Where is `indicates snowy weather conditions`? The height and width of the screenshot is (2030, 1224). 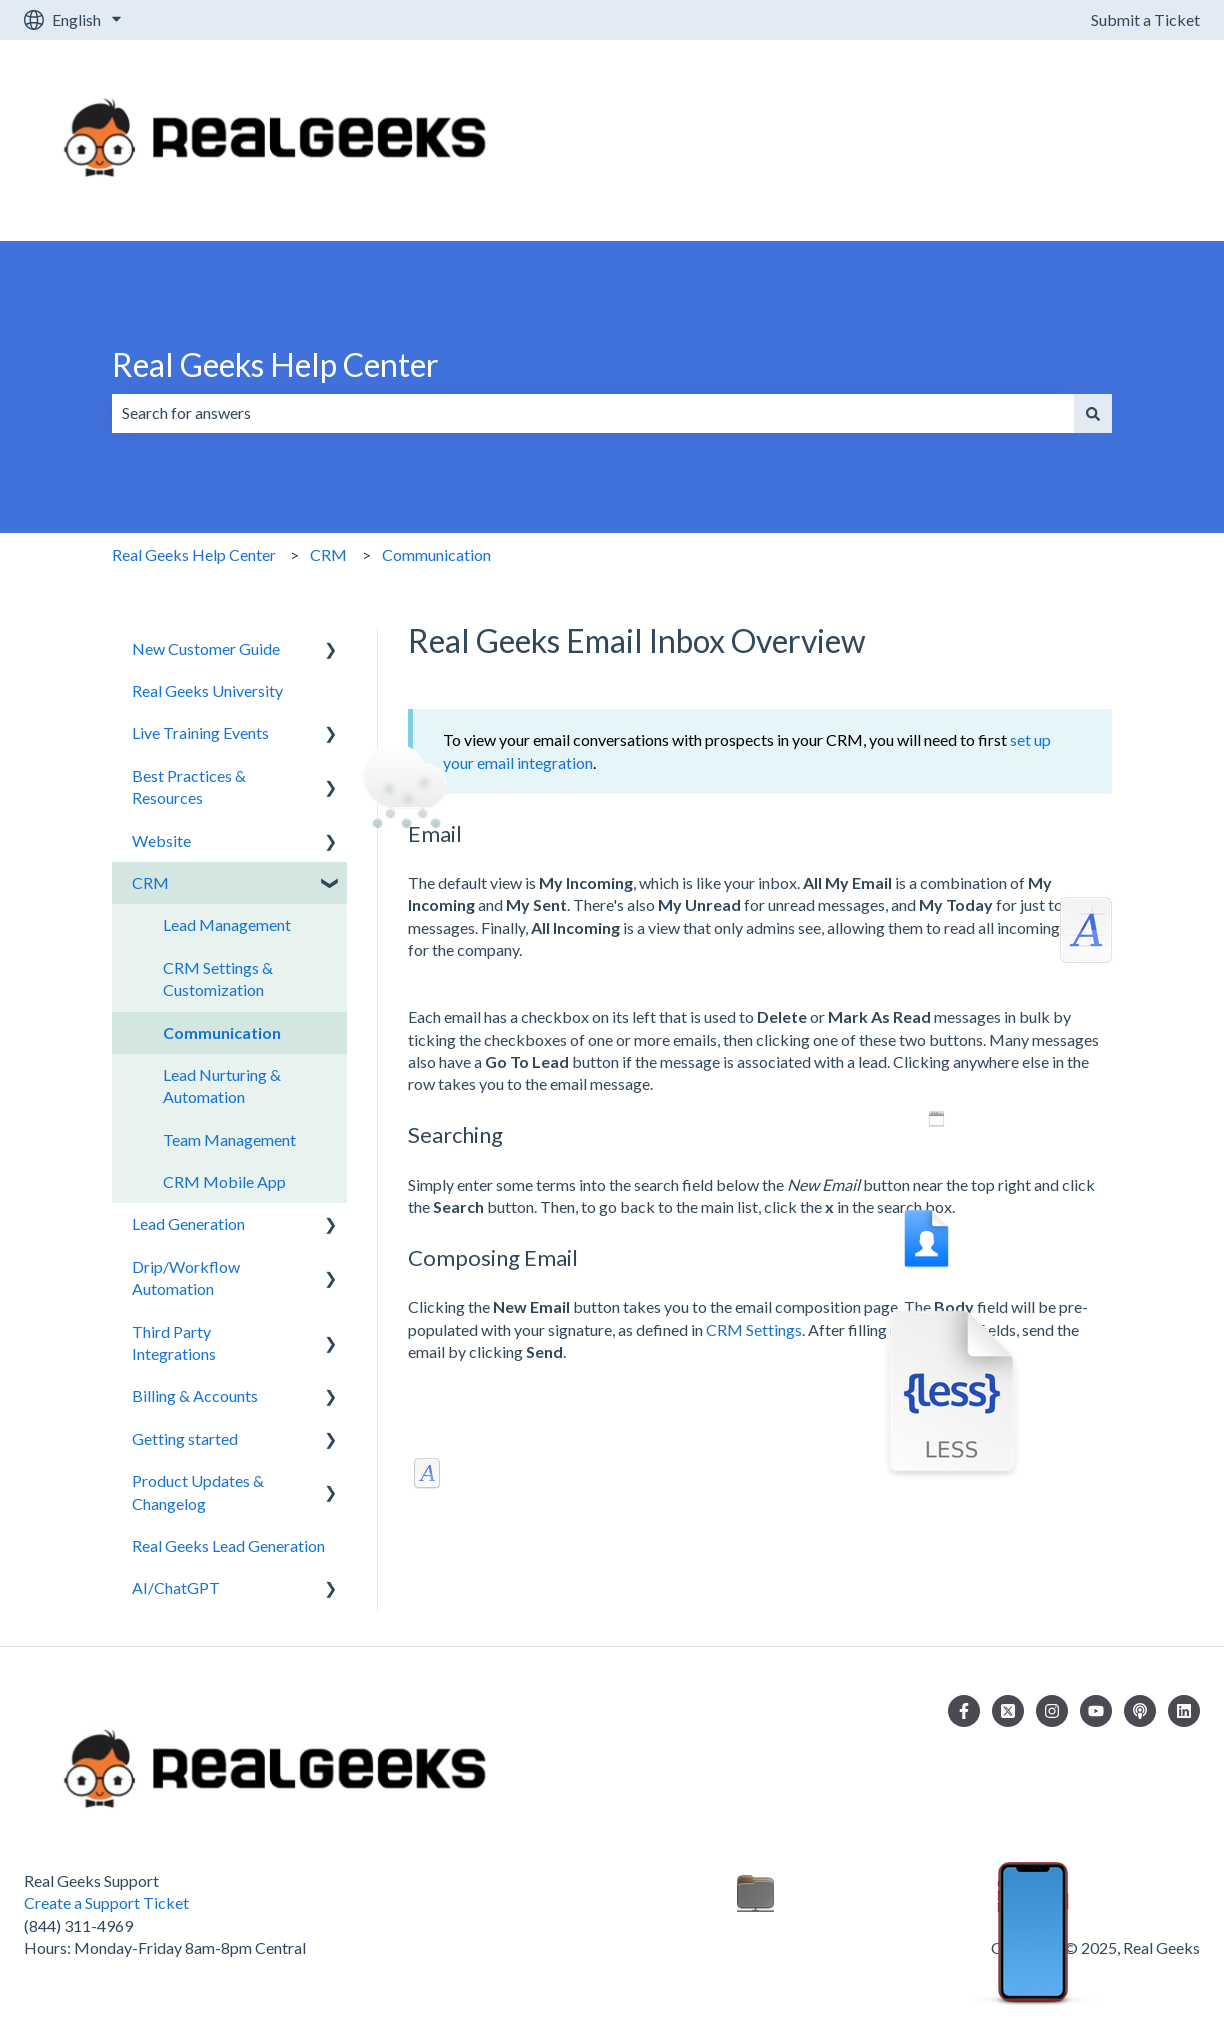
indicates snowy weather conditions is located at coordinates (405, 786).